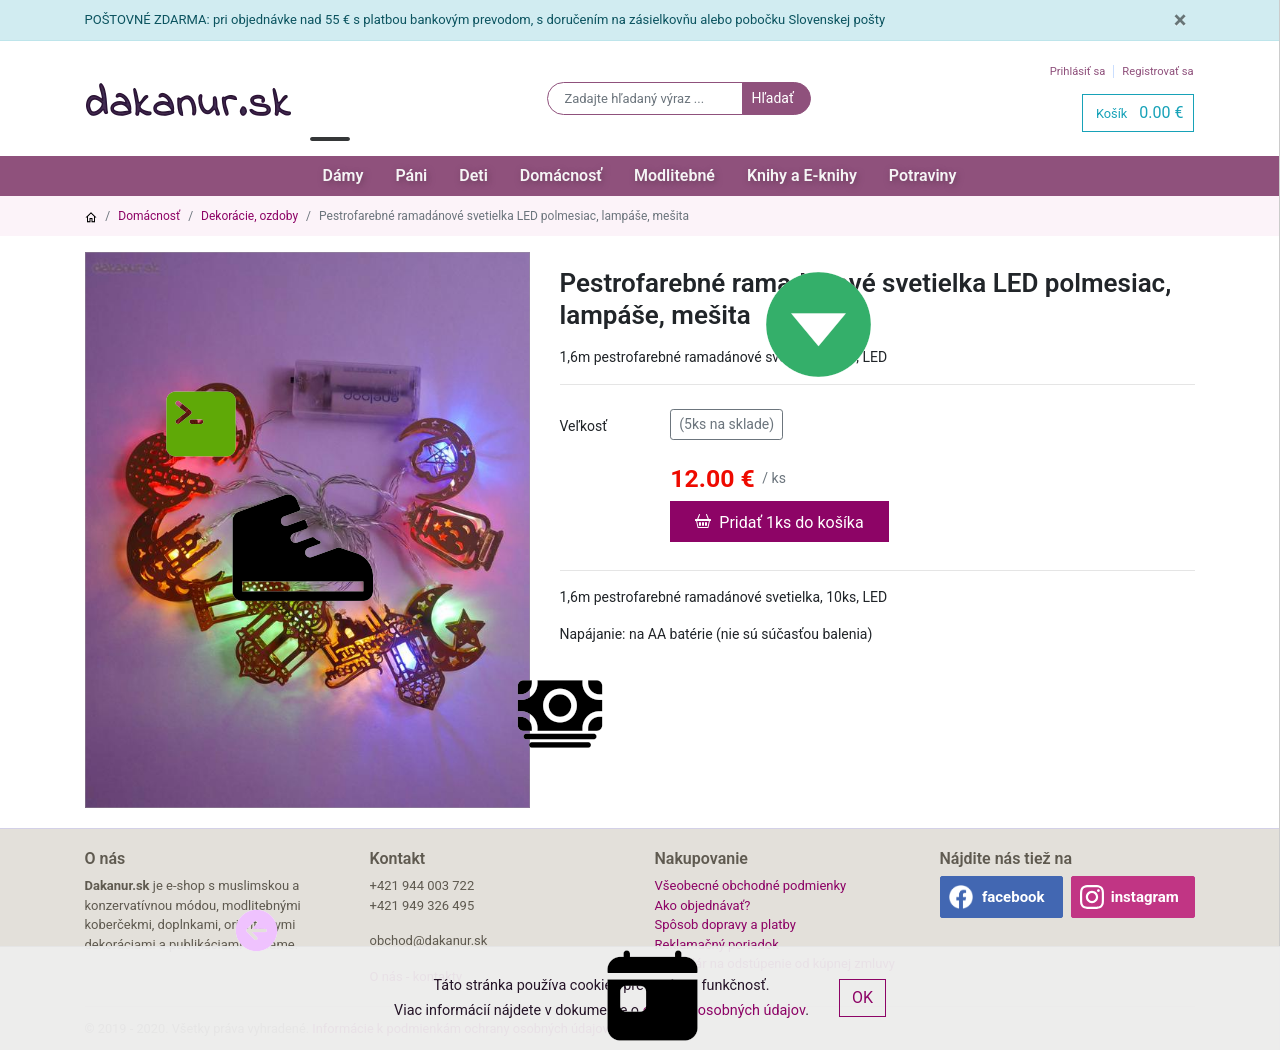 The image size is (1280, 1050). Describe the element at coordinates (560, 714) in the screenshot. I see `view your cash balance` at that location.